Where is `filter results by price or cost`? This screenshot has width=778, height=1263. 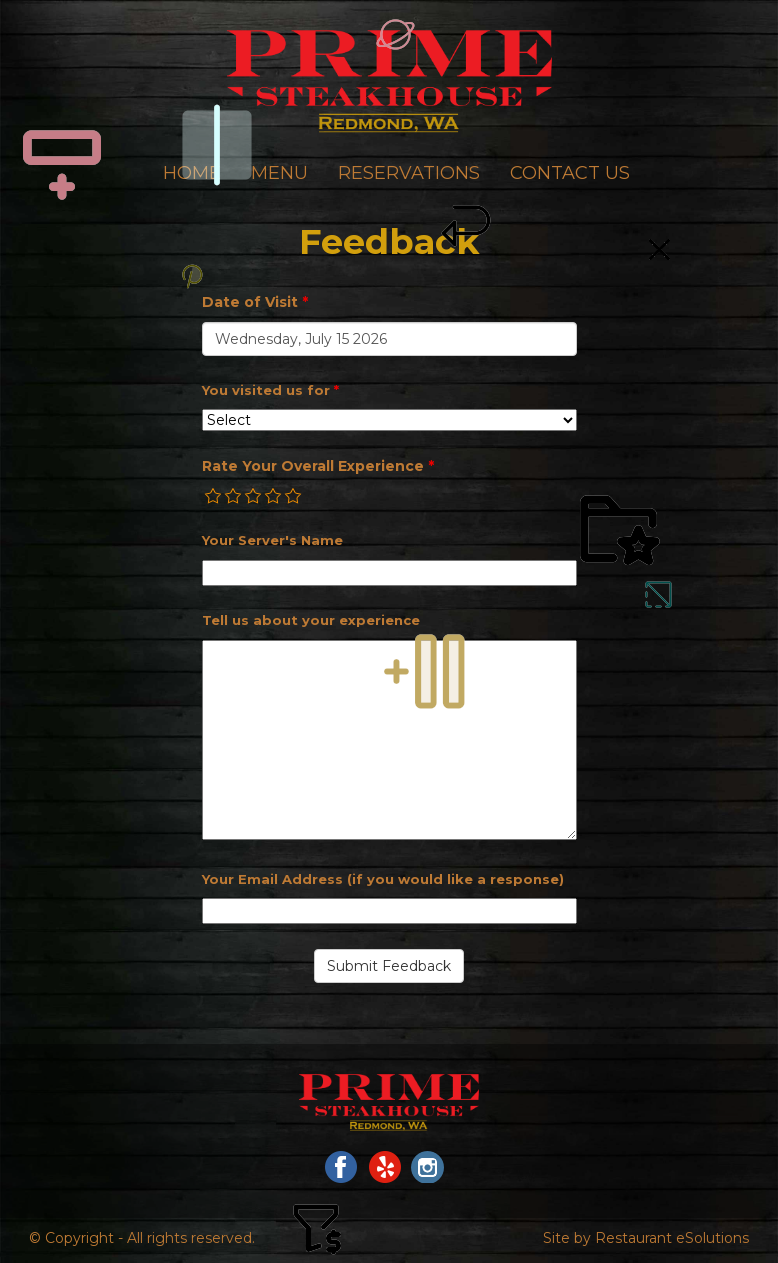
filter results by price or cost is located at coordinates (316, 1227).